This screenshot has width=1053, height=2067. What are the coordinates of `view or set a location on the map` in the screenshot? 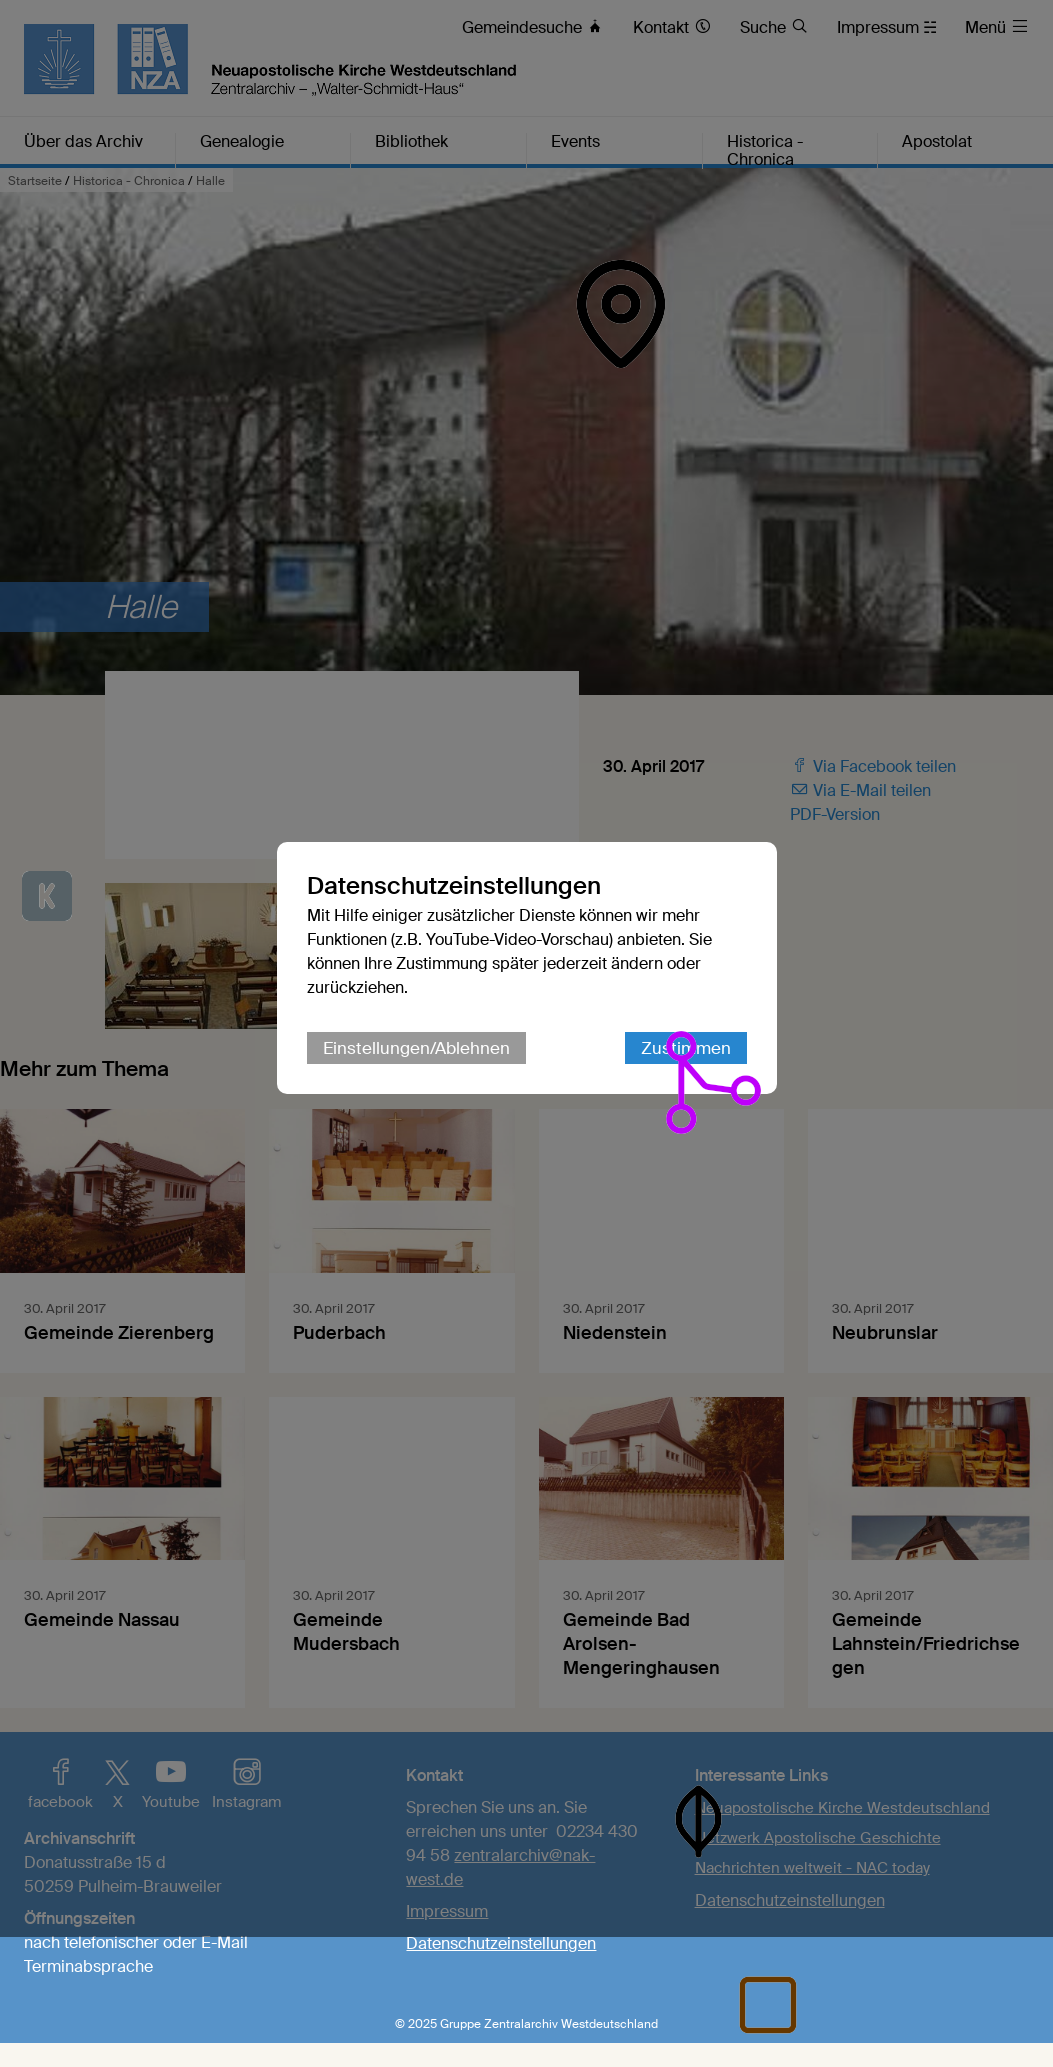 It's located at (621, 314).